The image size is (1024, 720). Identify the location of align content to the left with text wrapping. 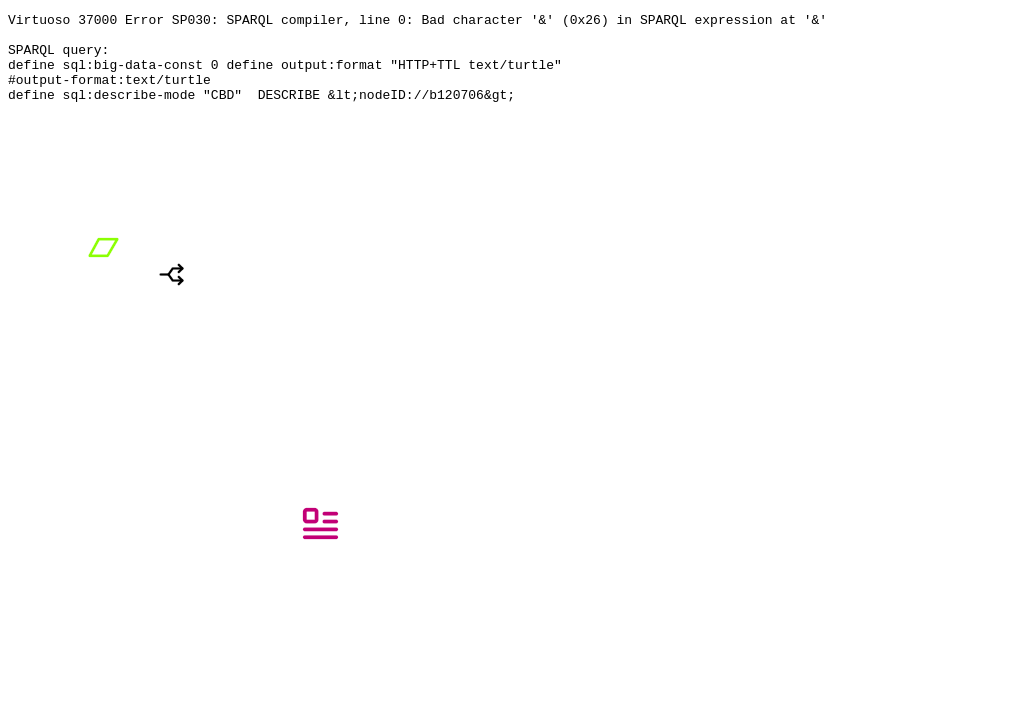
(320, 523).